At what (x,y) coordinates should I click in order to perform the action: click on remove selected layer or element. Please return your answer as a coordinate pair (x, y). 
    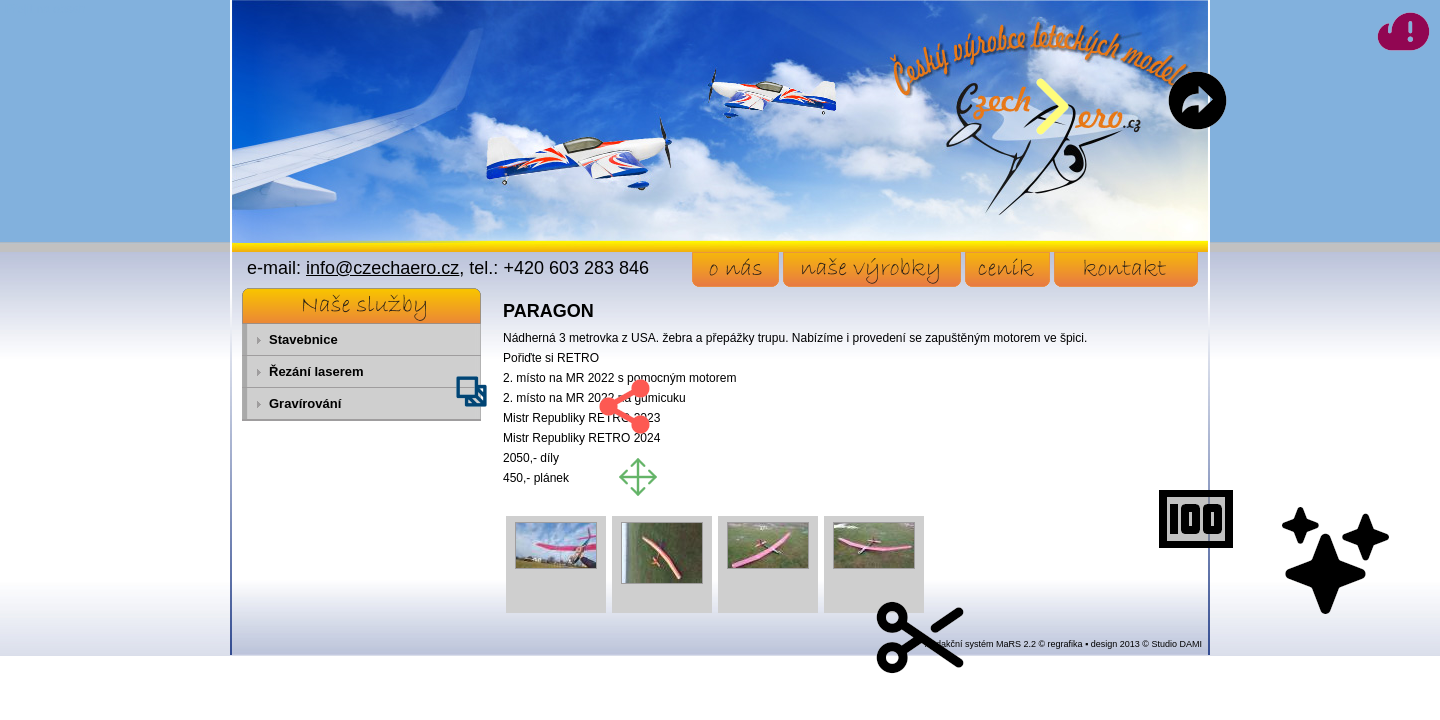
    Looking at the image, I should click on (471, 391).